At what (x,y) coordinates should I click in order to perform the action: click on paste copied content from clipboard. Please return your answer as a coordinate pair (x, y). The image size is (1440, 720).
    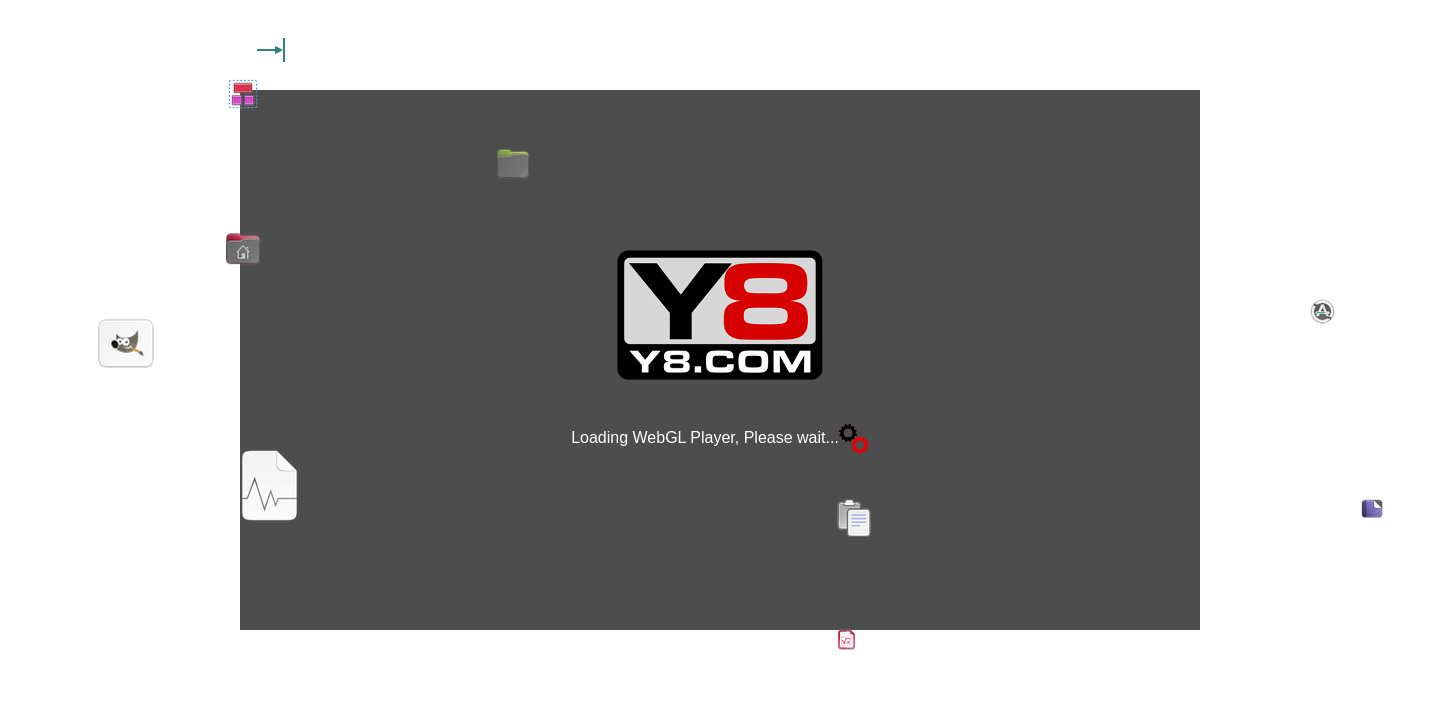
    Looking at the image, I should click on (854, 518).